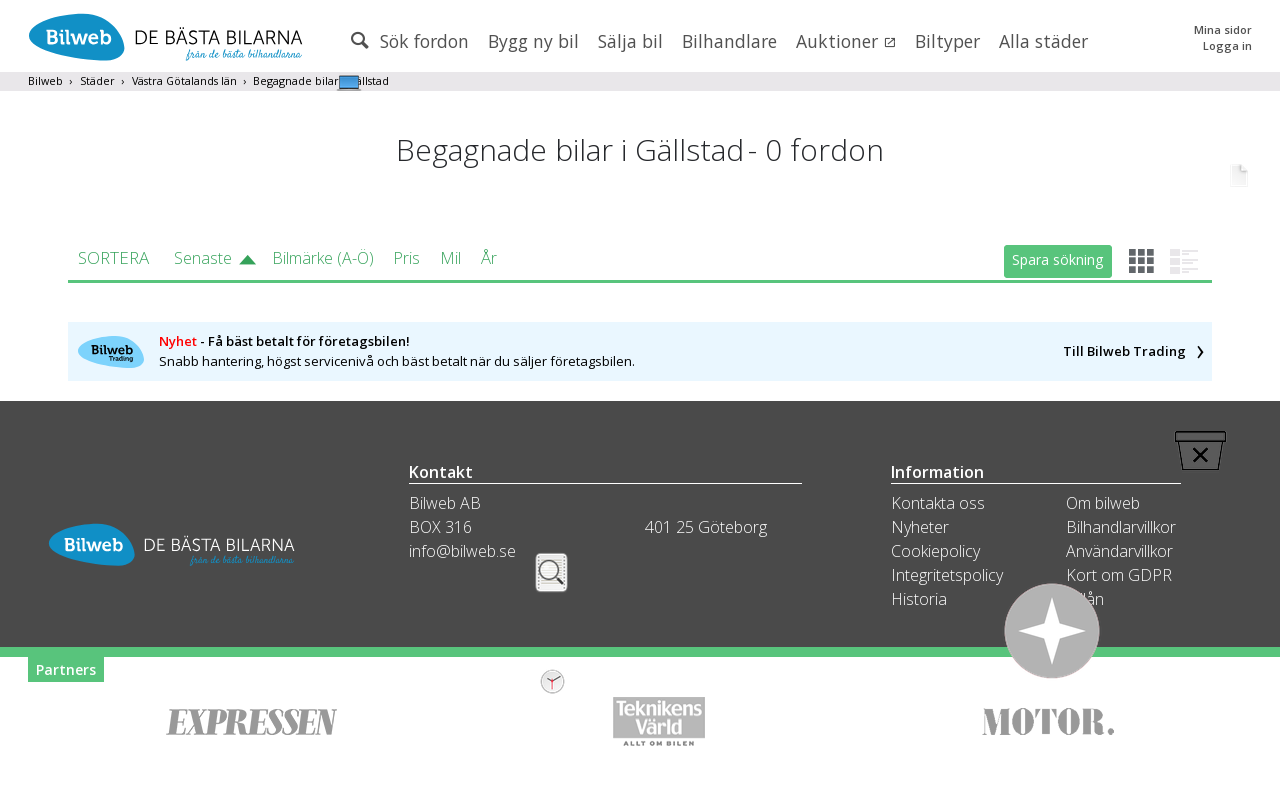 This screenshot has height=786, width=1280. What do you see at coordinates (551, 572) in the screenshot?
I see `open the log viewer application` at bounding box center [551, 572].